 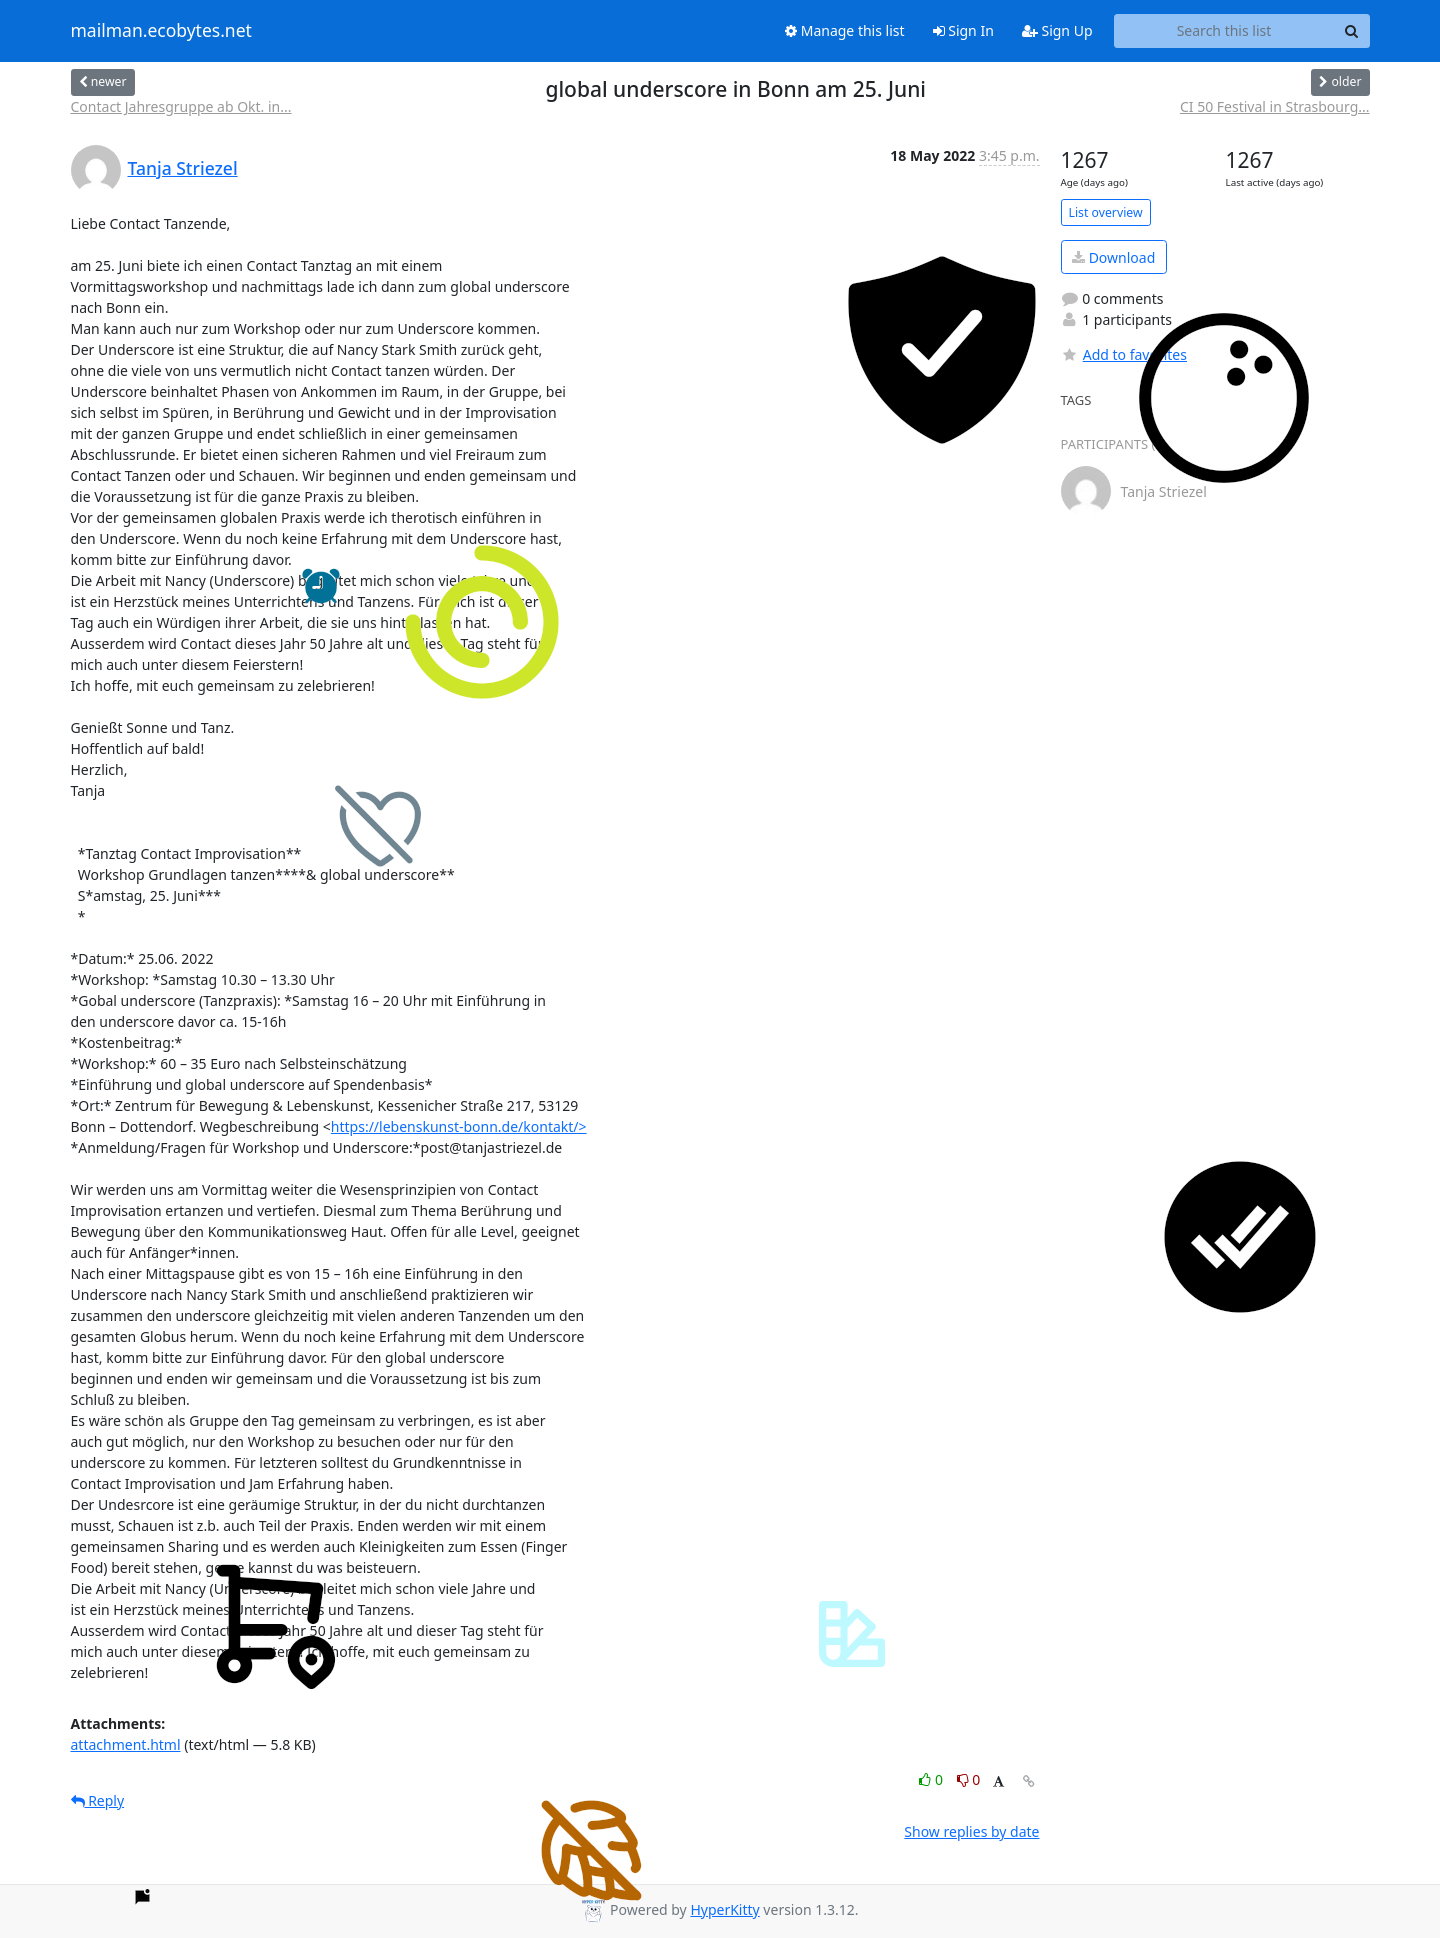 I want to click on indicates content is loading, so click(x=482, y=622).